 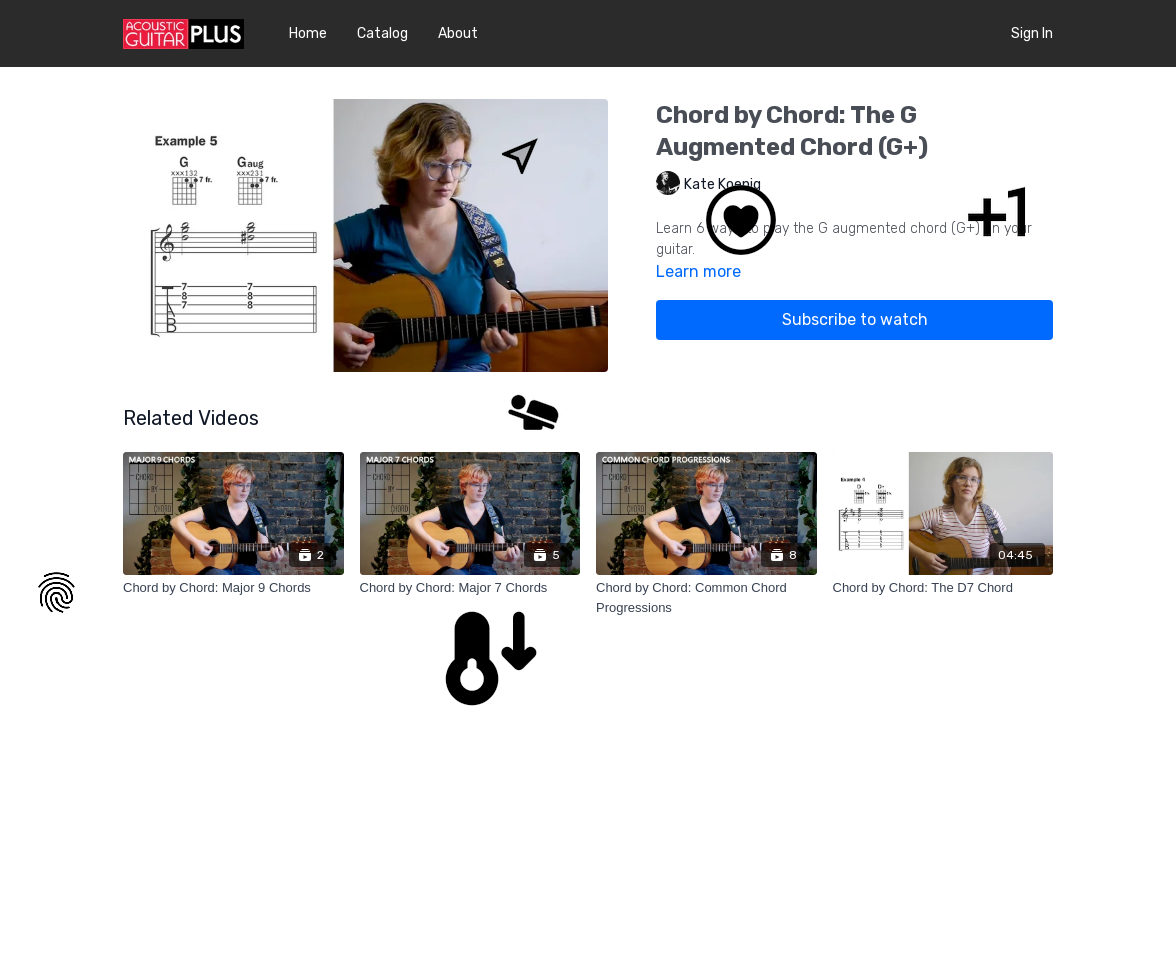 I want to click on add to favorites, so click(x=741, y=220).